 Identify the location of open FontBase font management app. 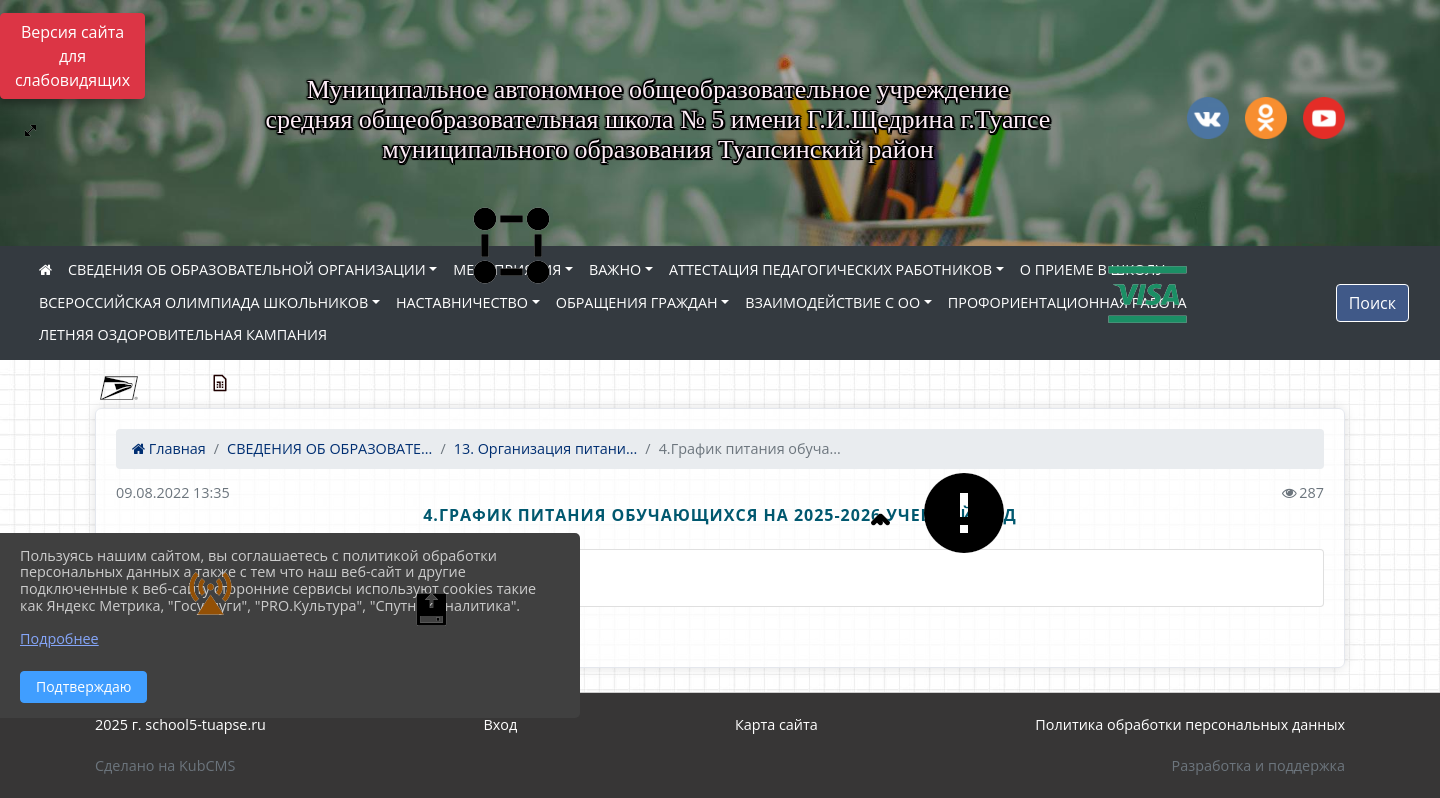
(880, 519).